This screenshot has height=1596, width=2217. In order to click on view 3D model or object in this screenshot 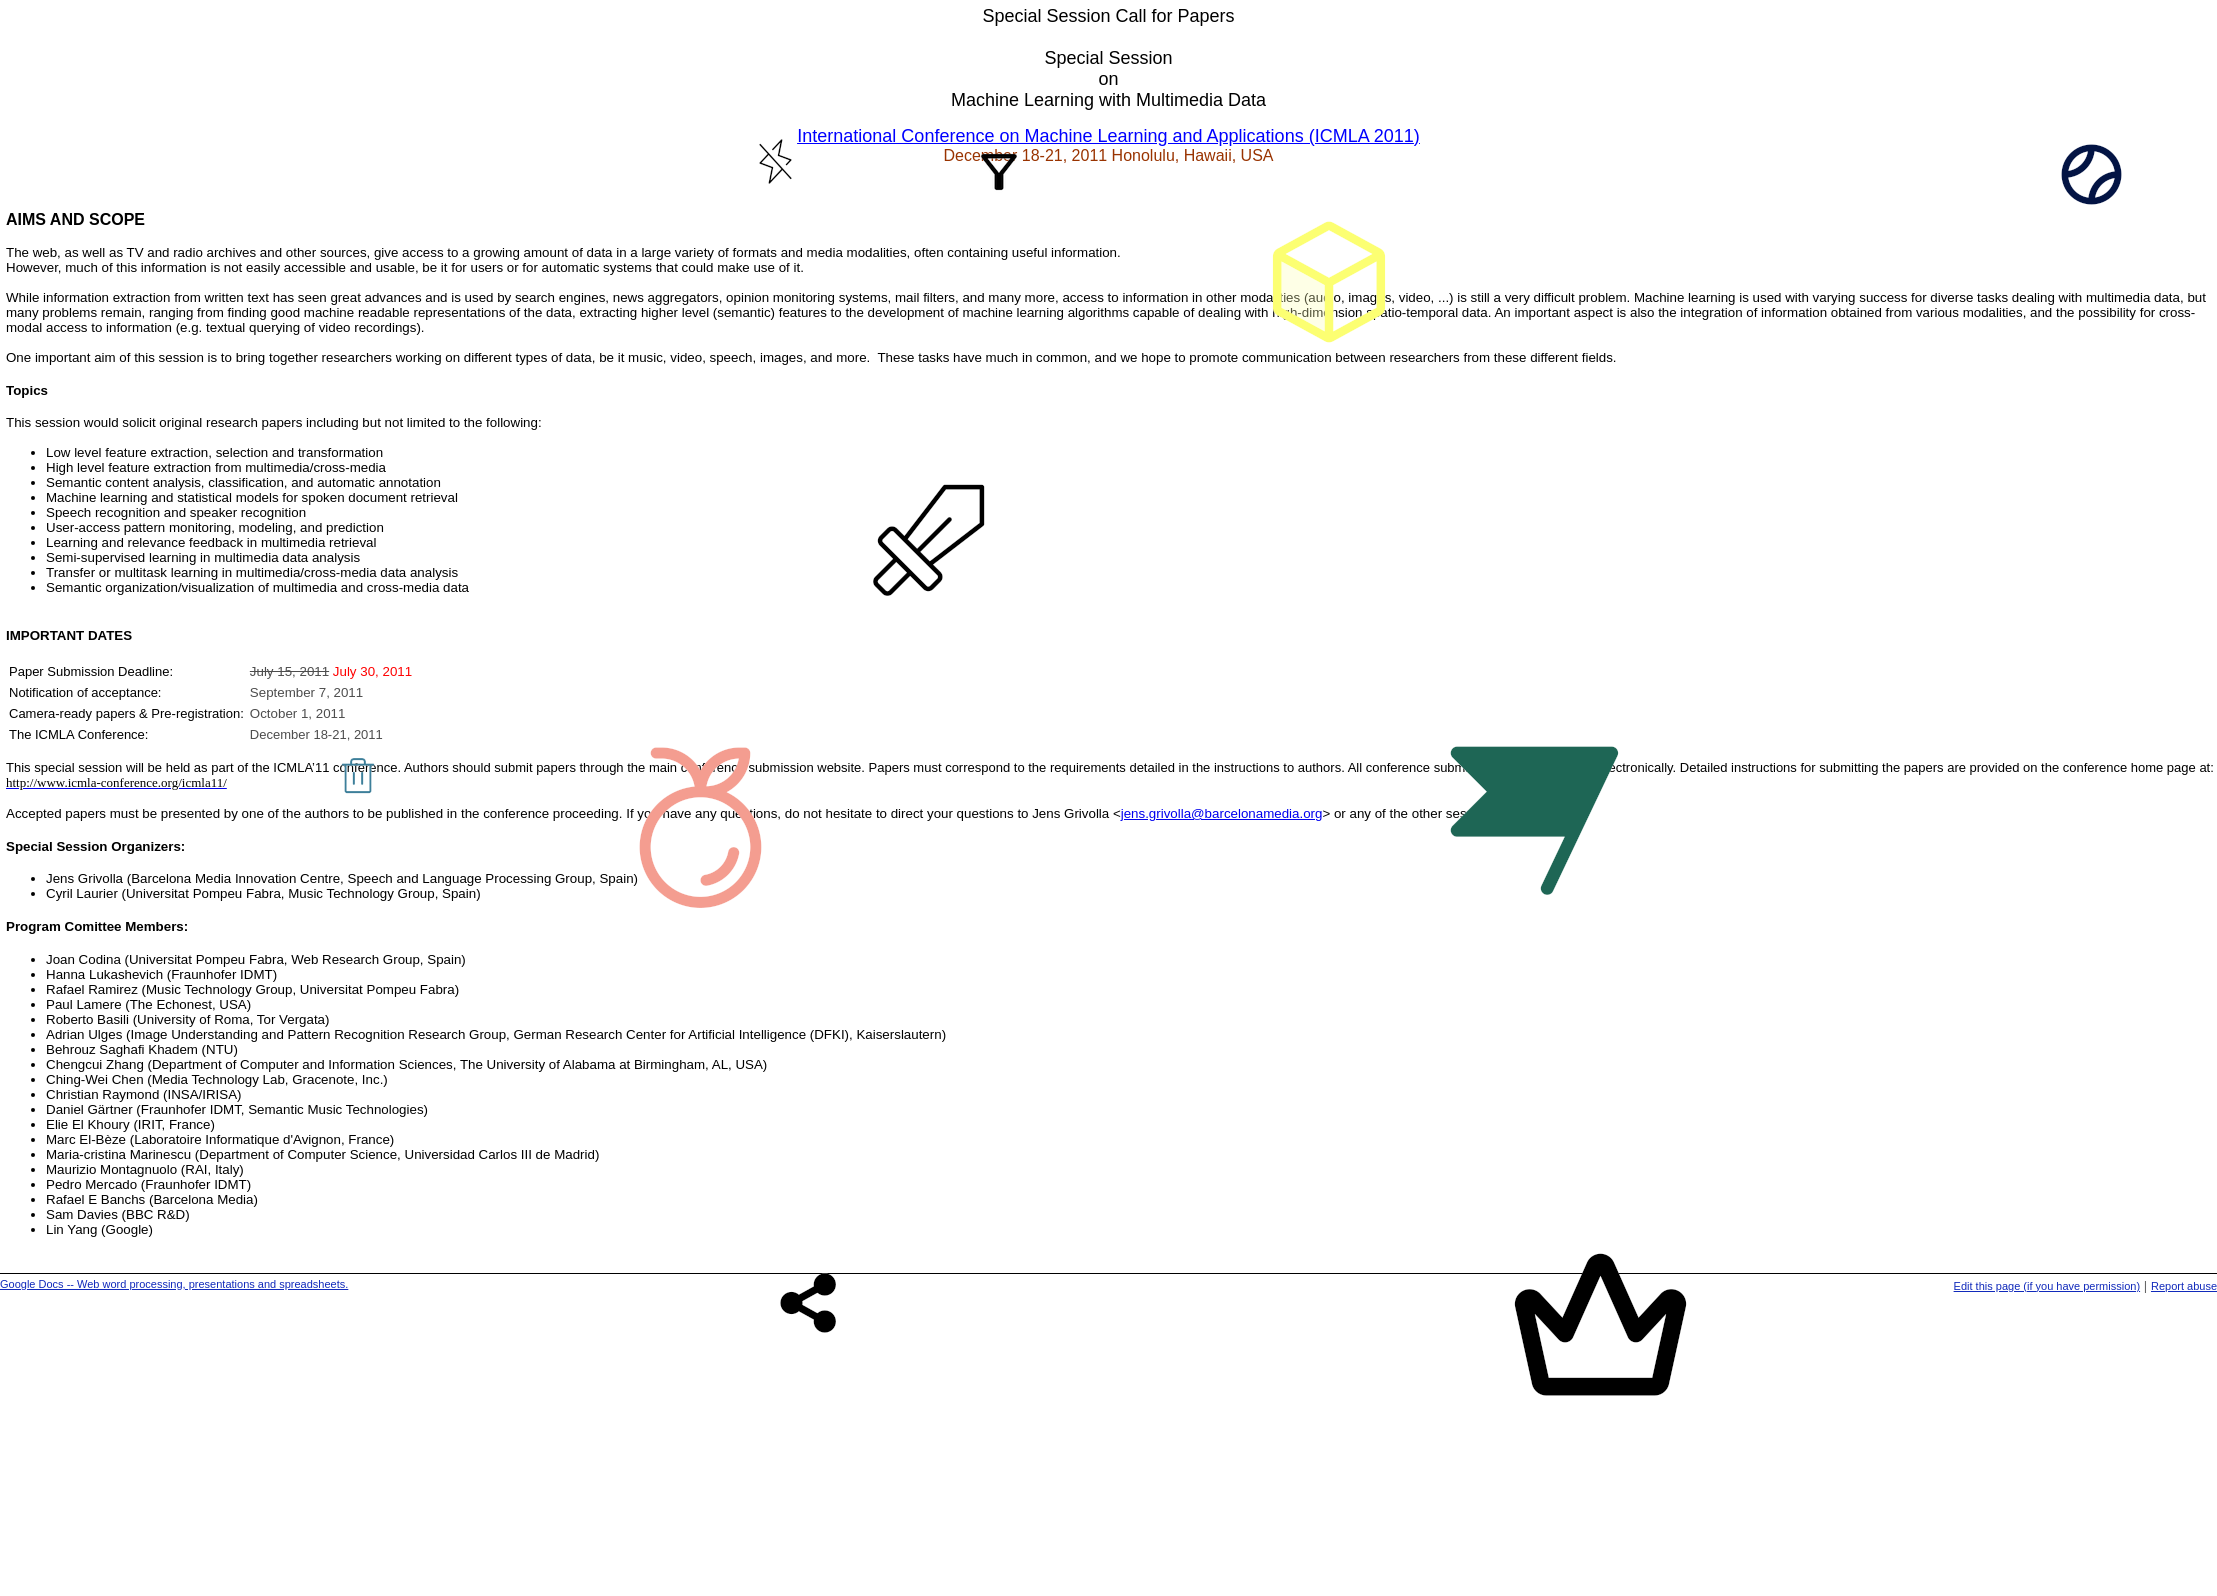, I will do `click(1329, 282)`.